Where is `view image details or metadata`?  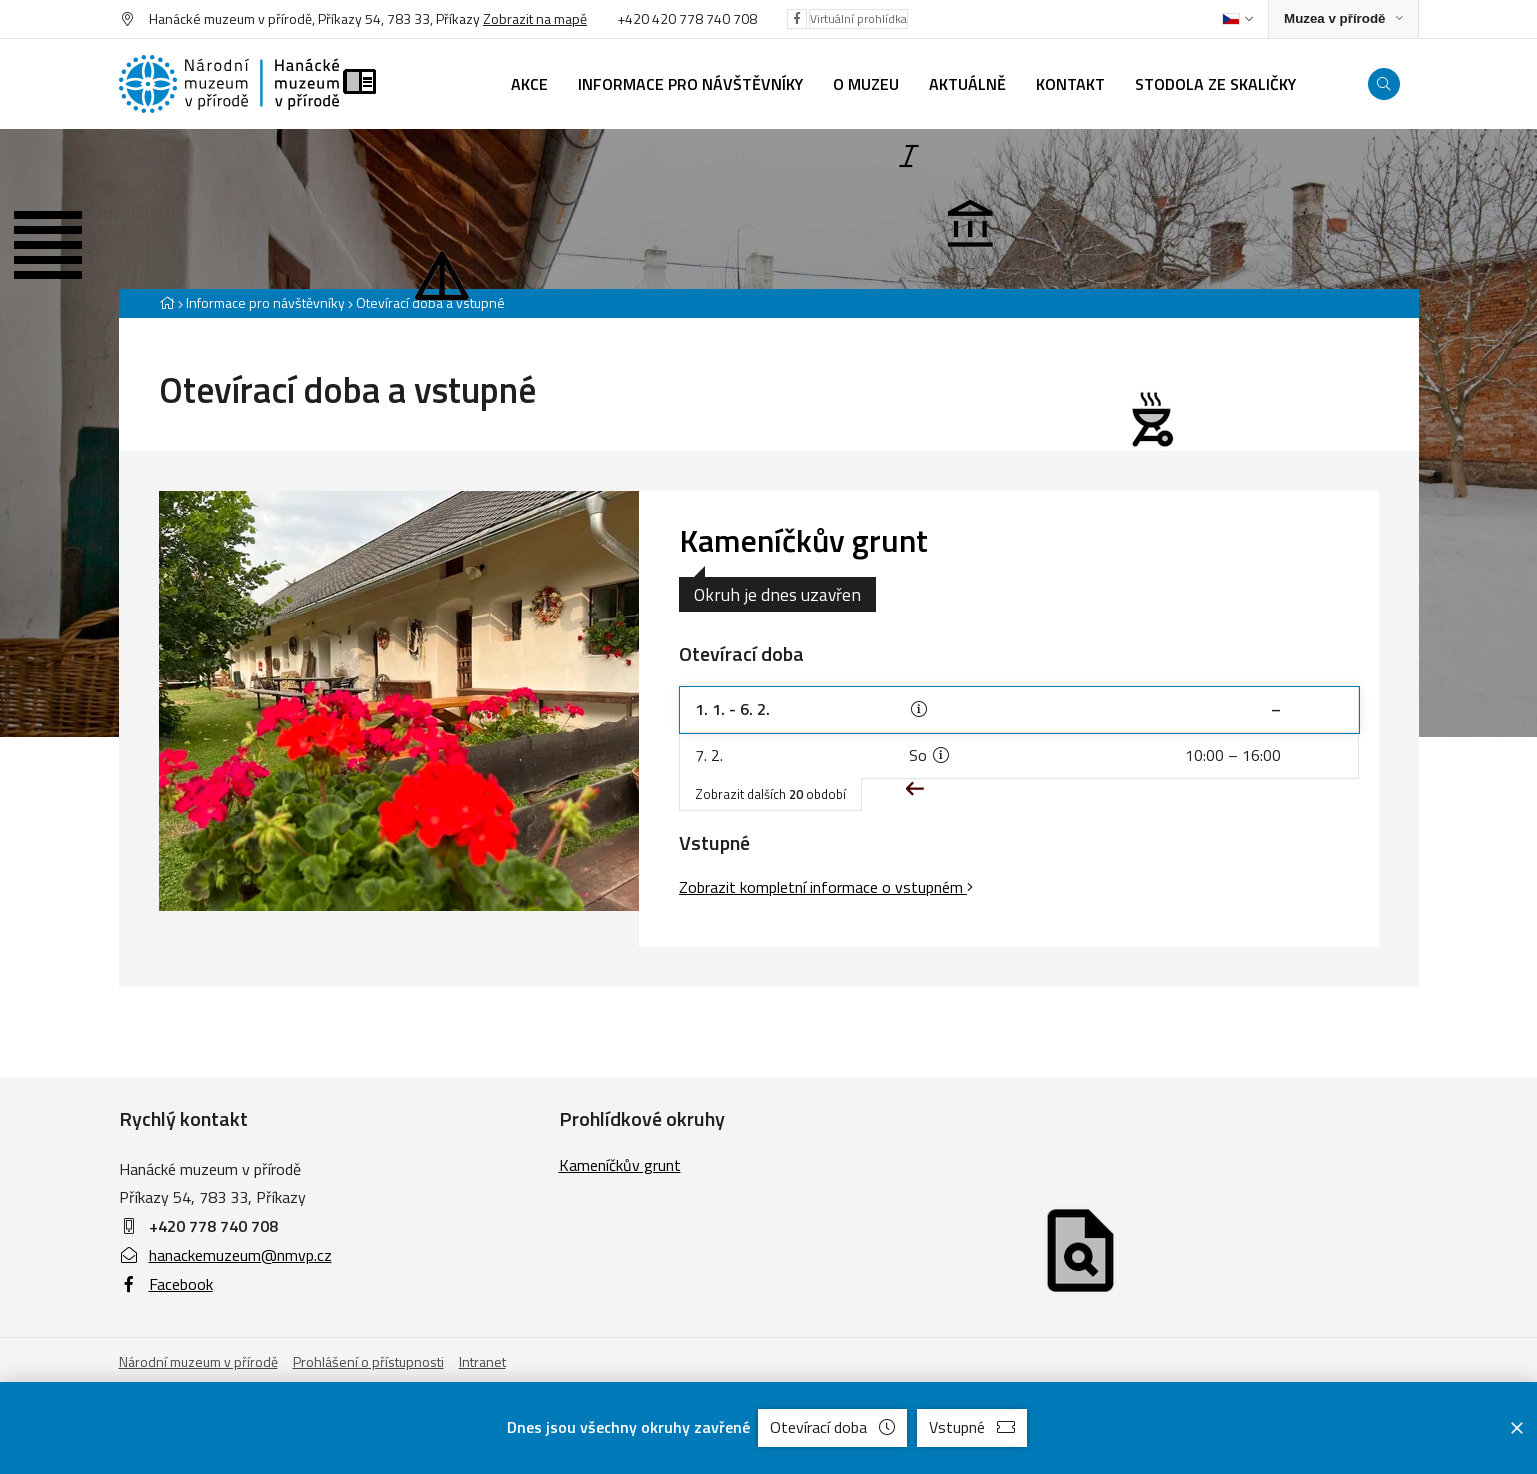
view image details or metadata is located at coordinates (442, 274).